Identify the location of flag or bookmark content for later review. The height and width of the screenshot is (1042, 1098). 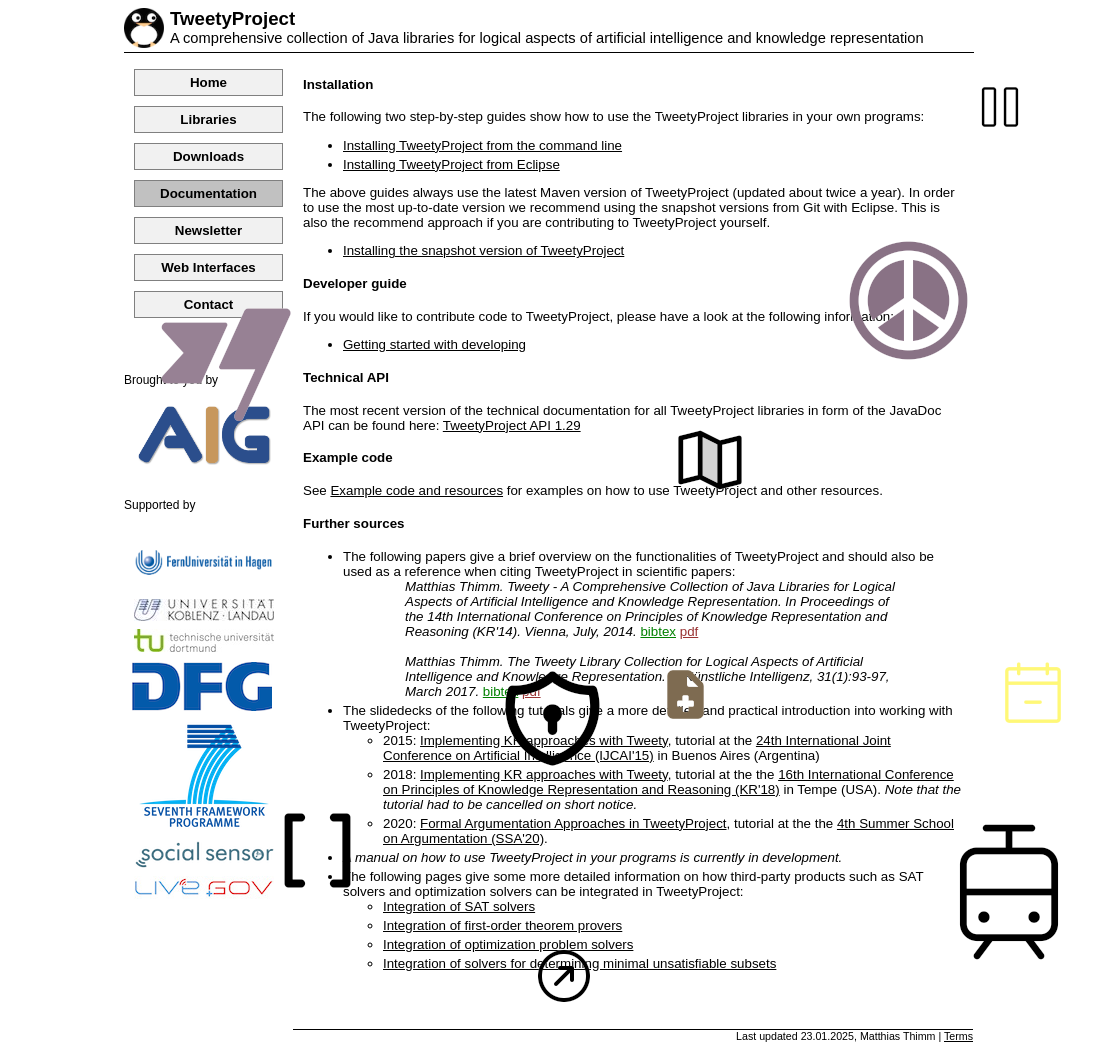
(225, 360).